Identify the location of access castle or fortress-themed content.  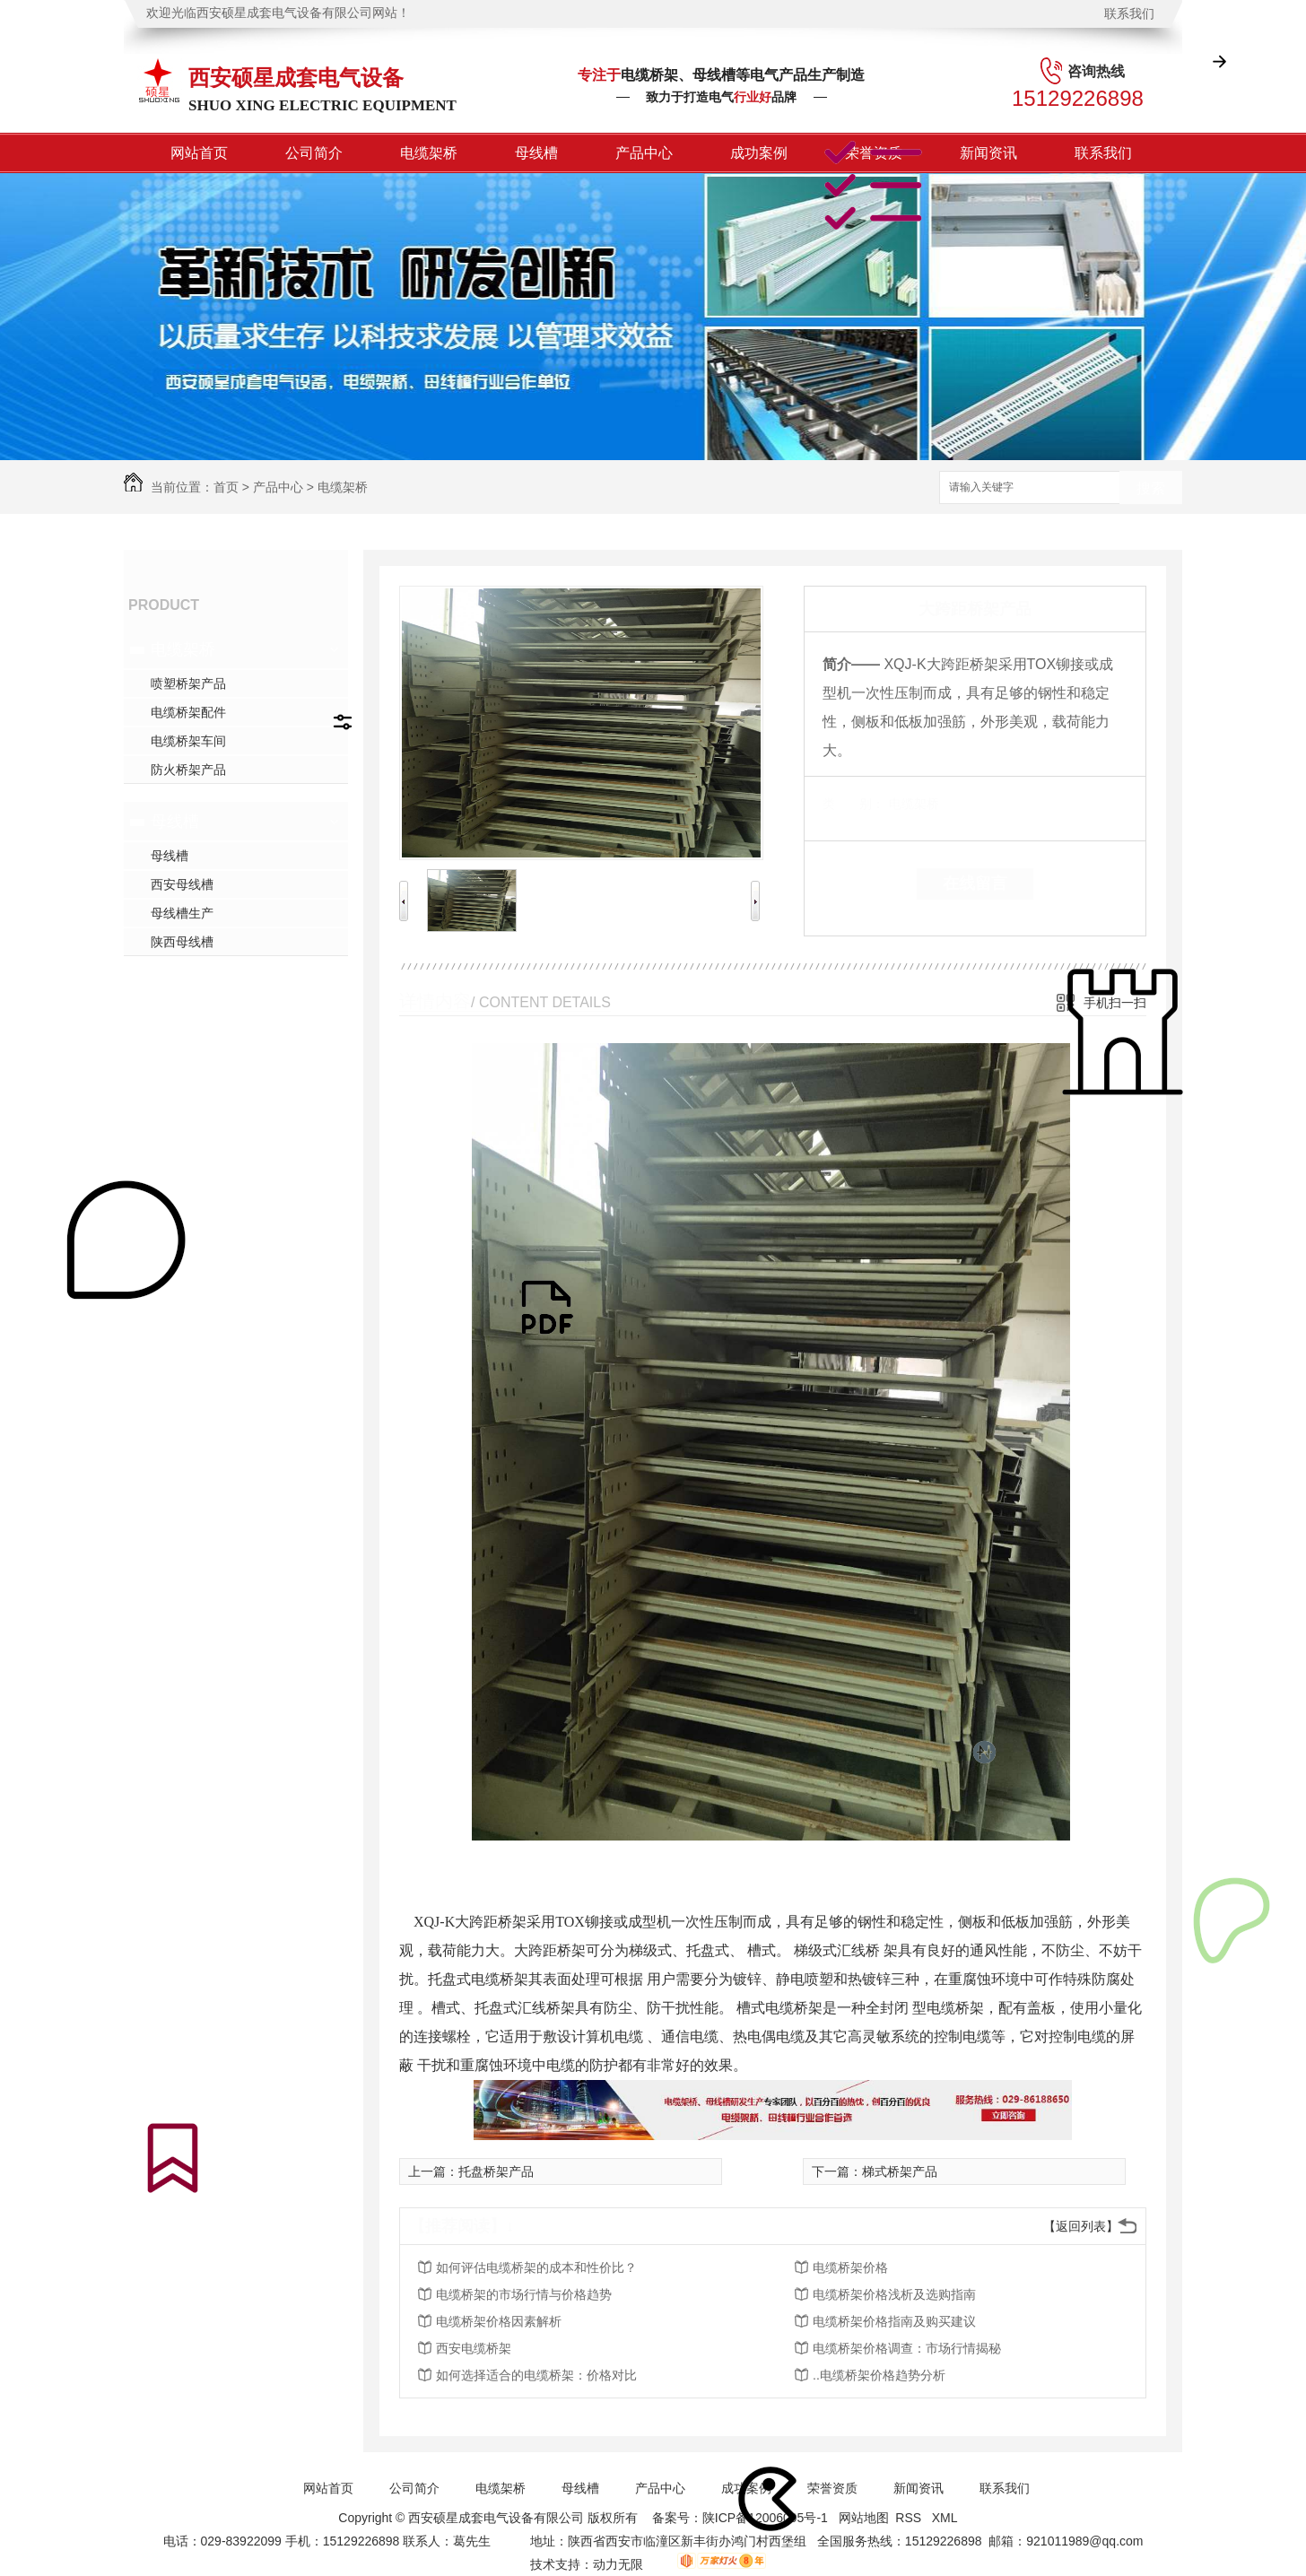
(1122, 1029).